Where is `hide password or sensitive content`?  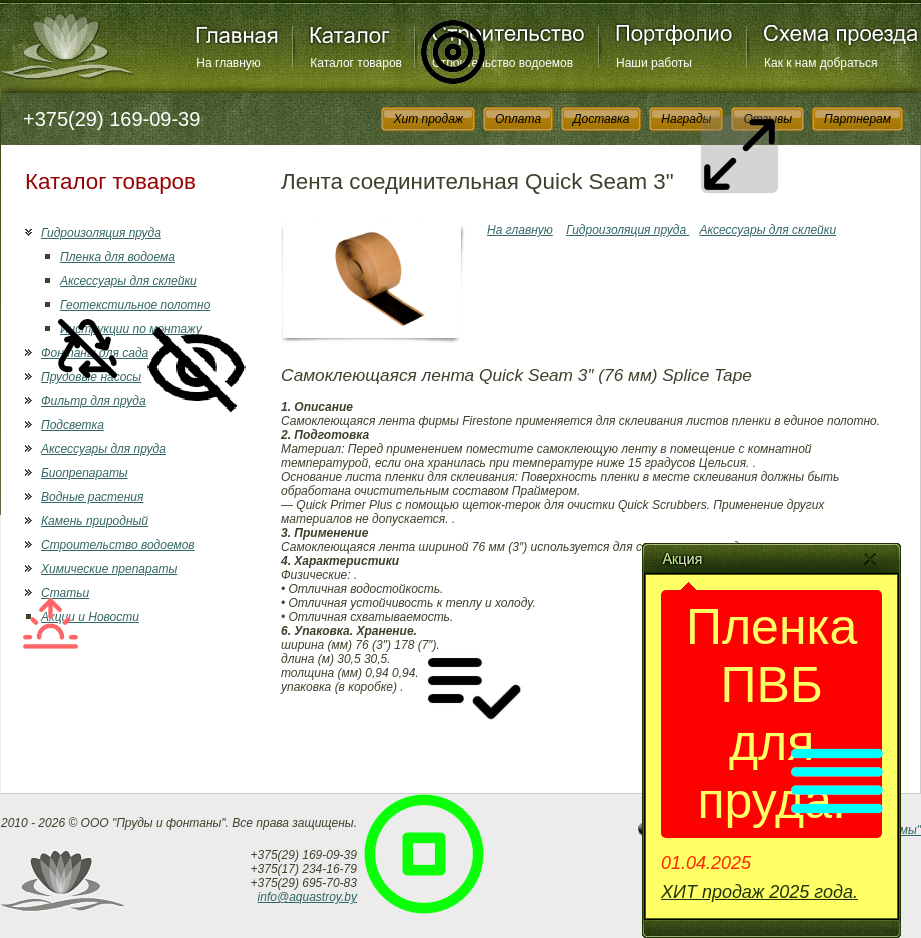 hide password or sensitive content is located at coordinates (196, 369).